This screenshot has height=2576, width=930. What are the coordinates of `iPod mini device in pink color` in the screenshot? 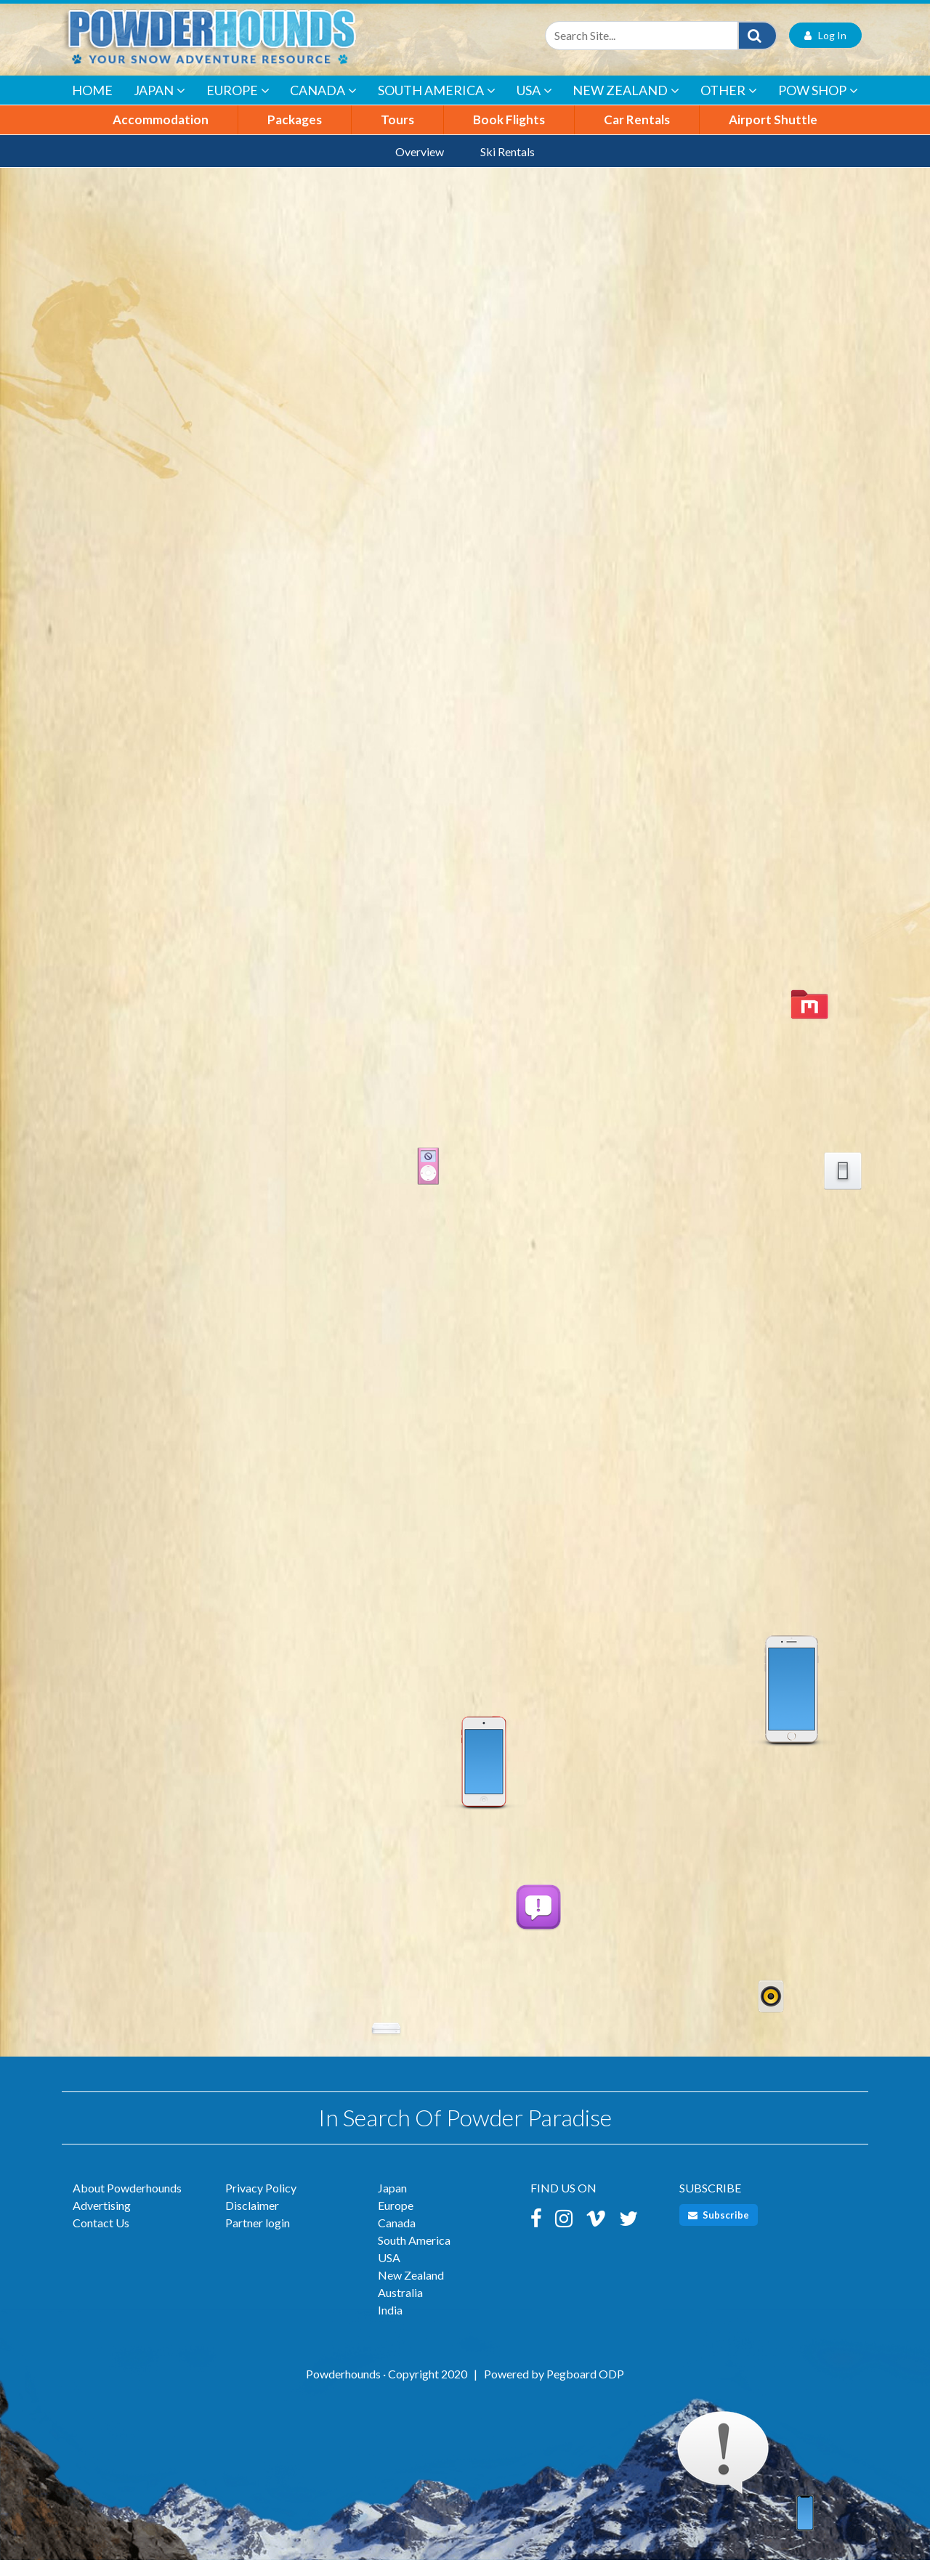 It's located at (428, 1166).